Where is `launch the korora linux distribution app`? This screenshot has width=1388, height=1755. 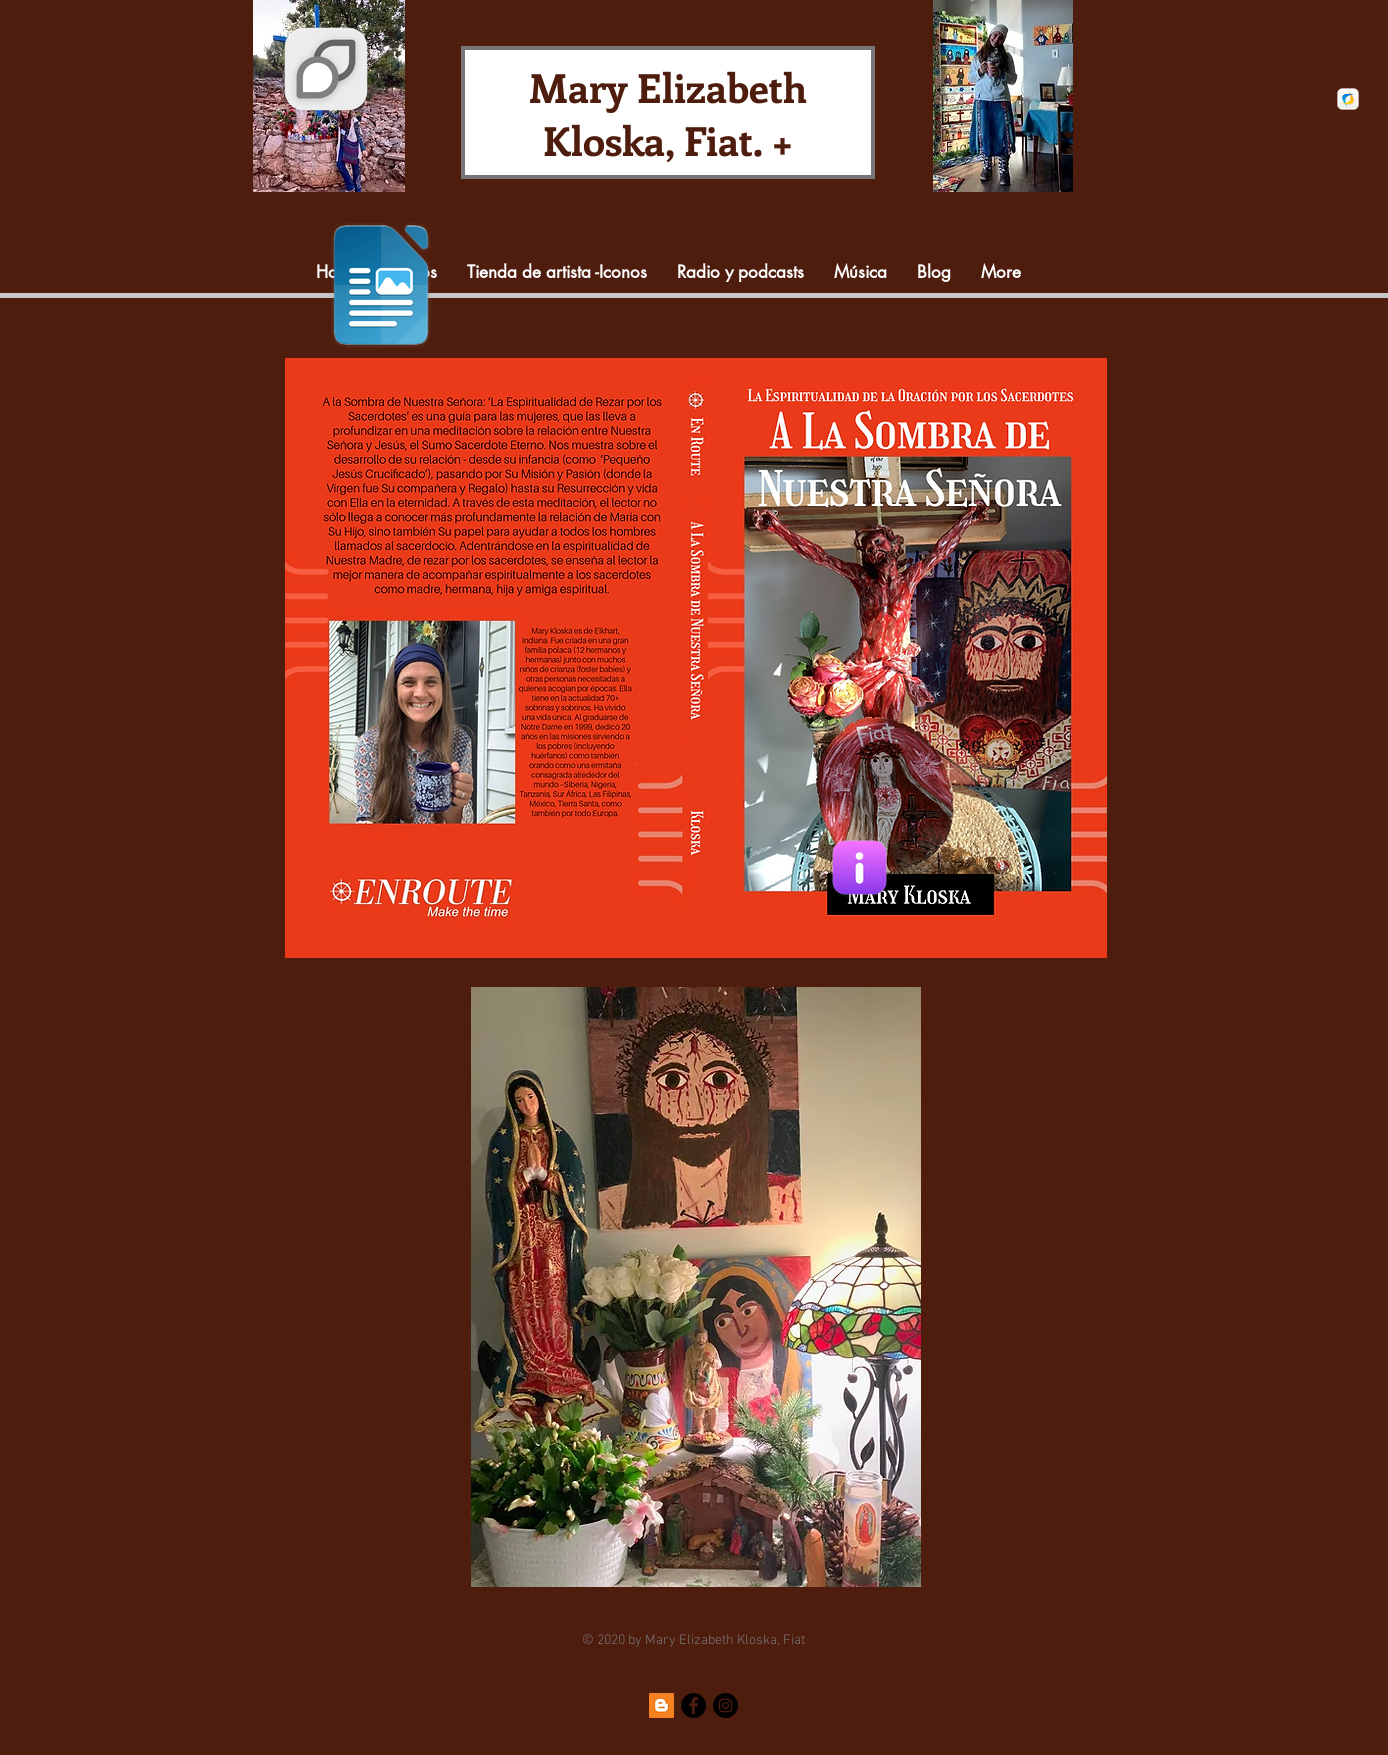
launch the korora linux distribution app is located at coordinates (326, 69).